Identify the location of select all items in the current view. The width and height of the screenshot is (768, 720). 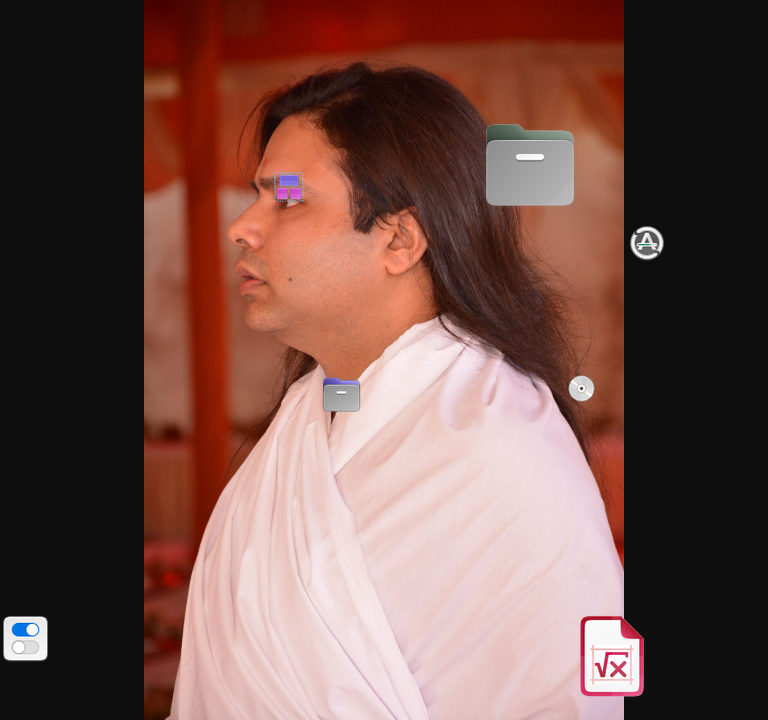
(289, 187).